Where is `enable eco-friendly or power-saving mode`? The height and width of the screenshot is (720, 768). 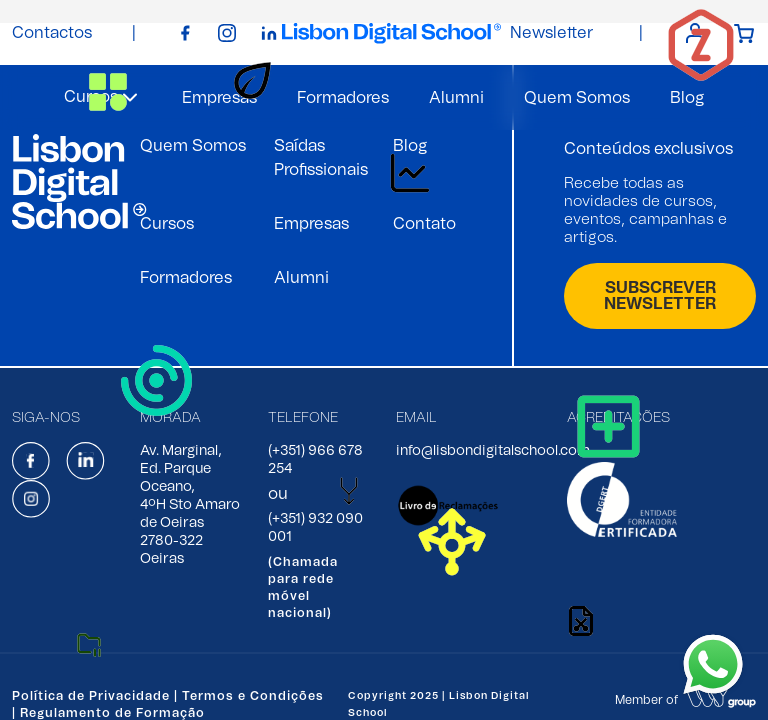
enable eco-friendly or power-saving mode is located at coordinates (252, 80).